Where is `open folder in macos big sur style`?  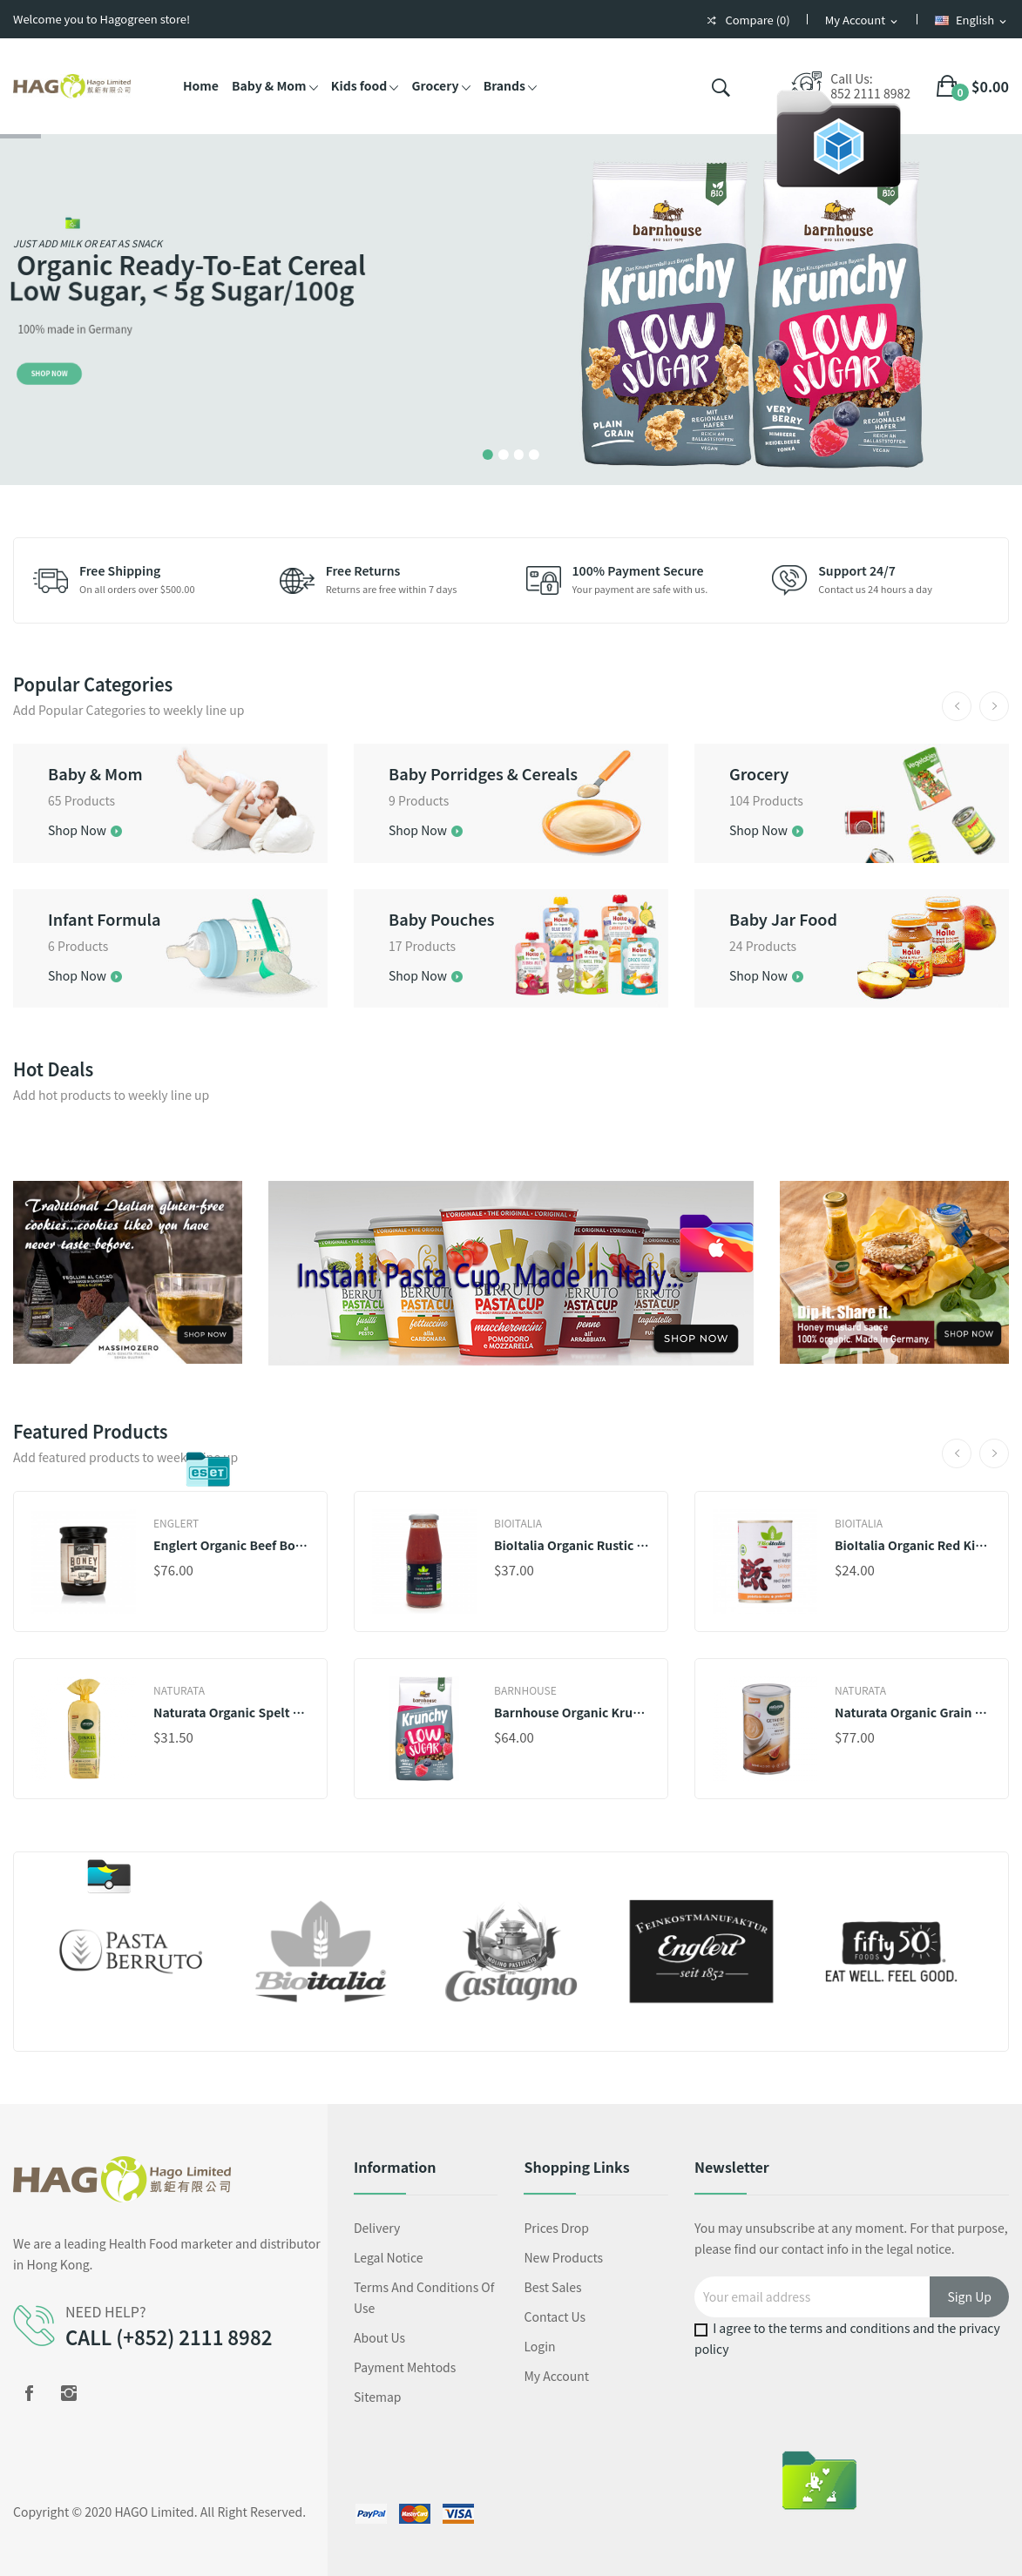
open folder in macos big sur style is located at coordinates (716, 1245).